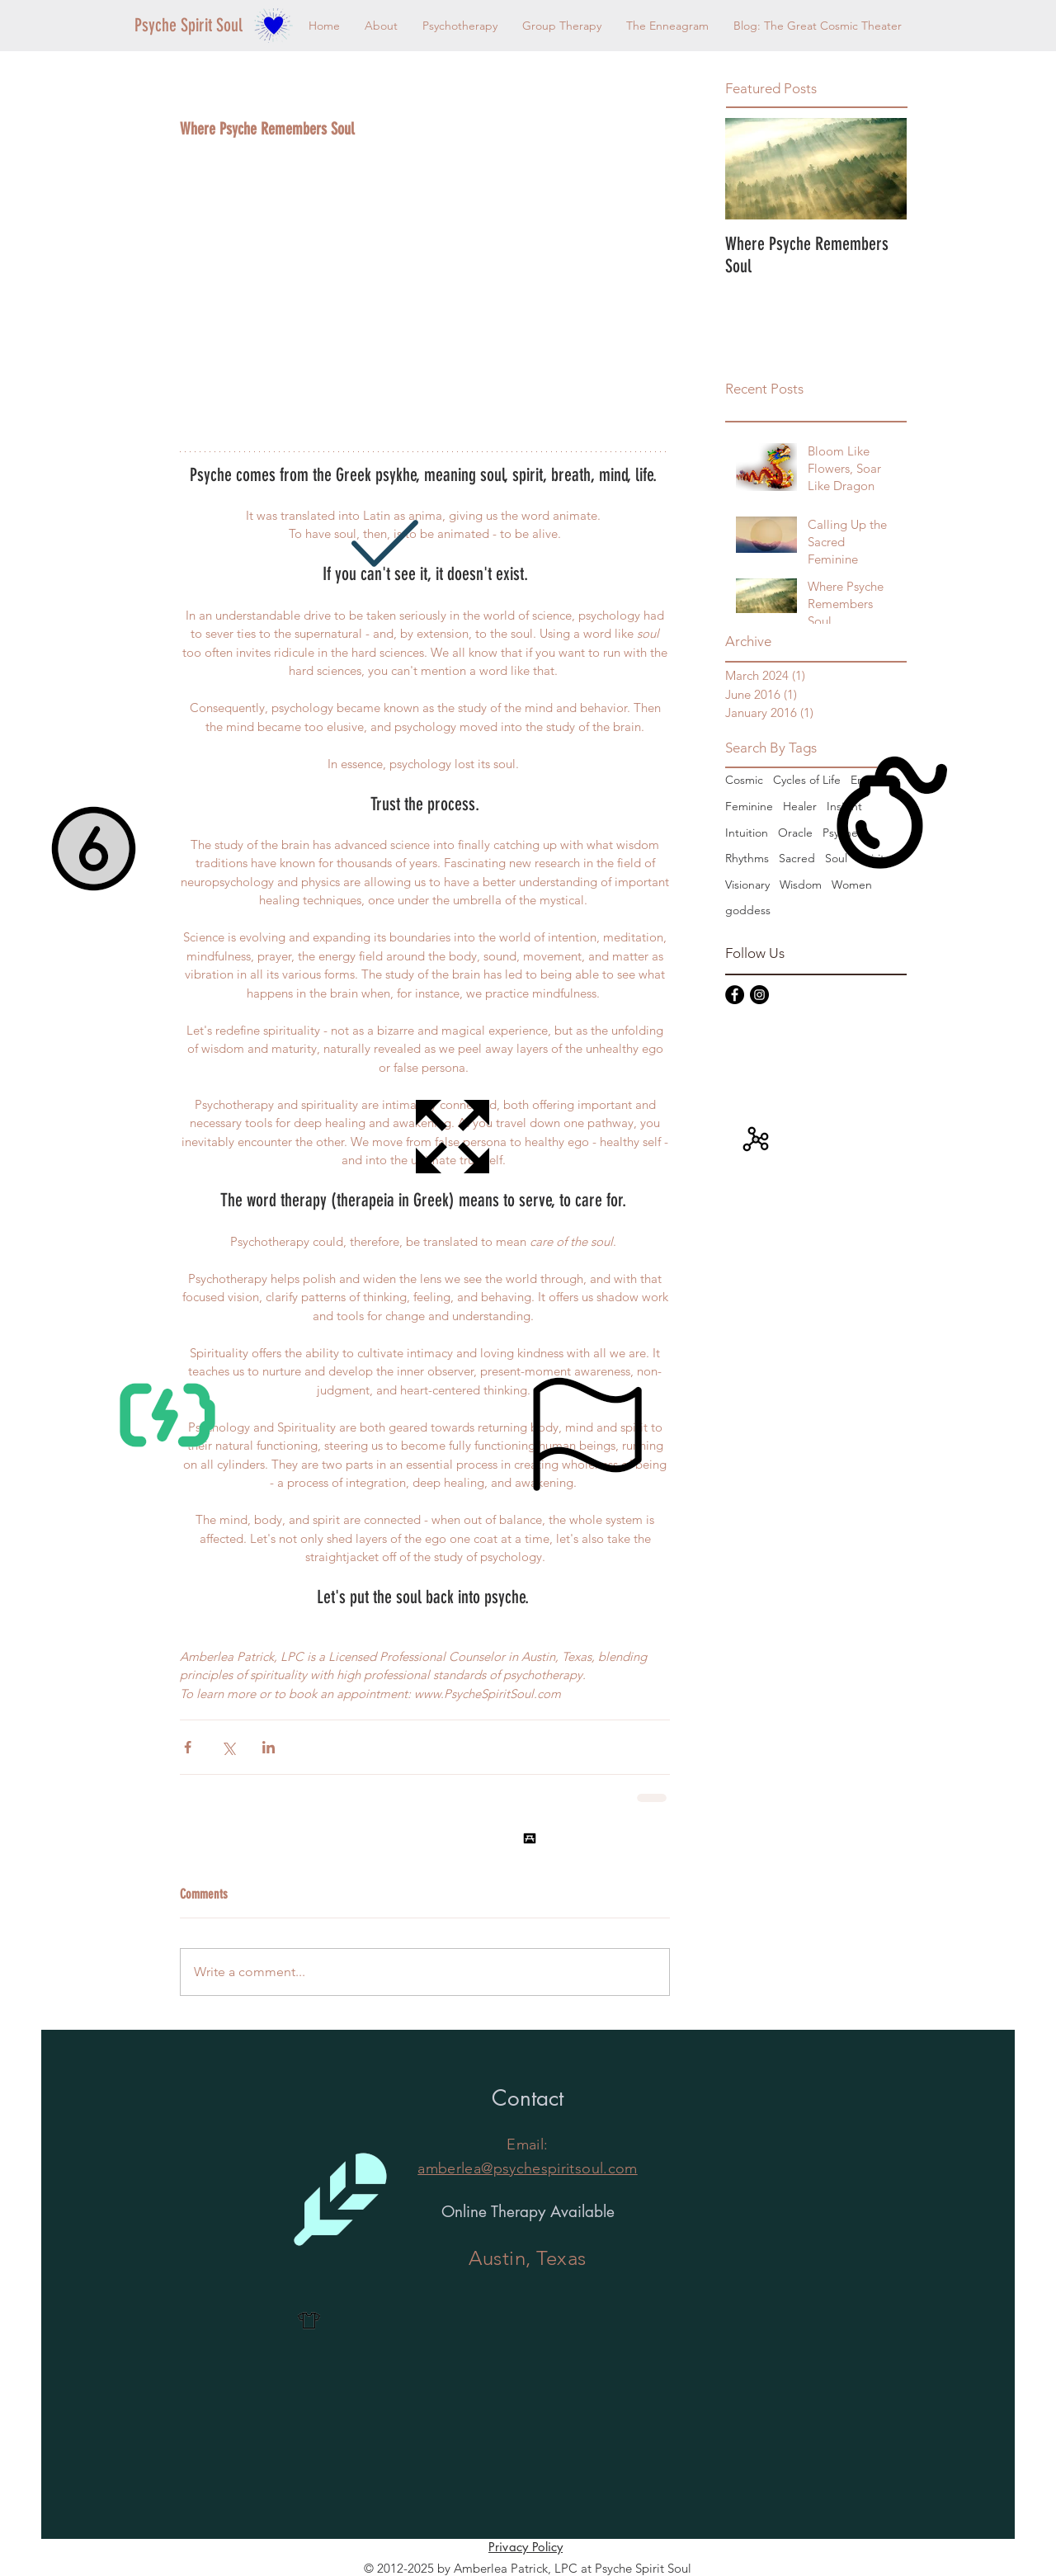  I want to click on compose a new post or message, so click(340, 2199).